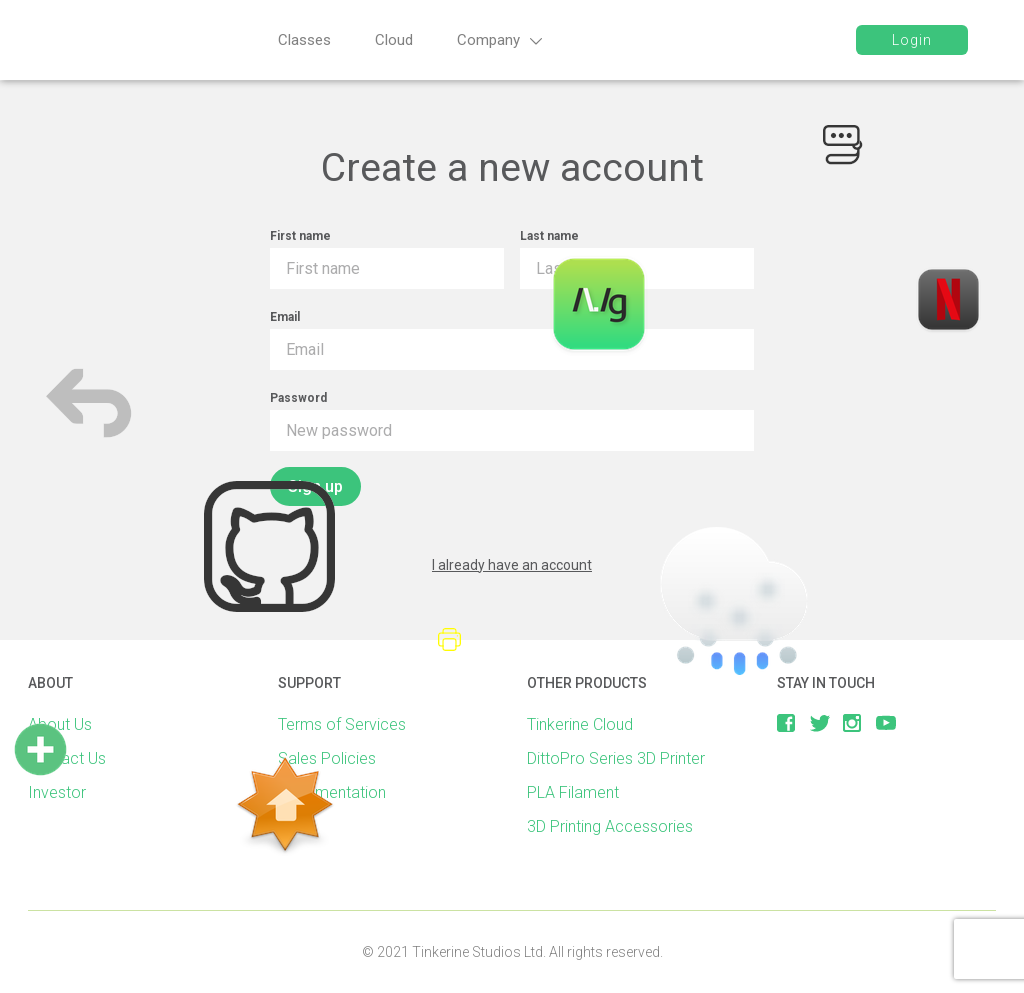 This screenshot has height=993, width=1024. Describe the element at coordinates (844, 146) in the screenshot. I see `generate a one-time password code` at that location.